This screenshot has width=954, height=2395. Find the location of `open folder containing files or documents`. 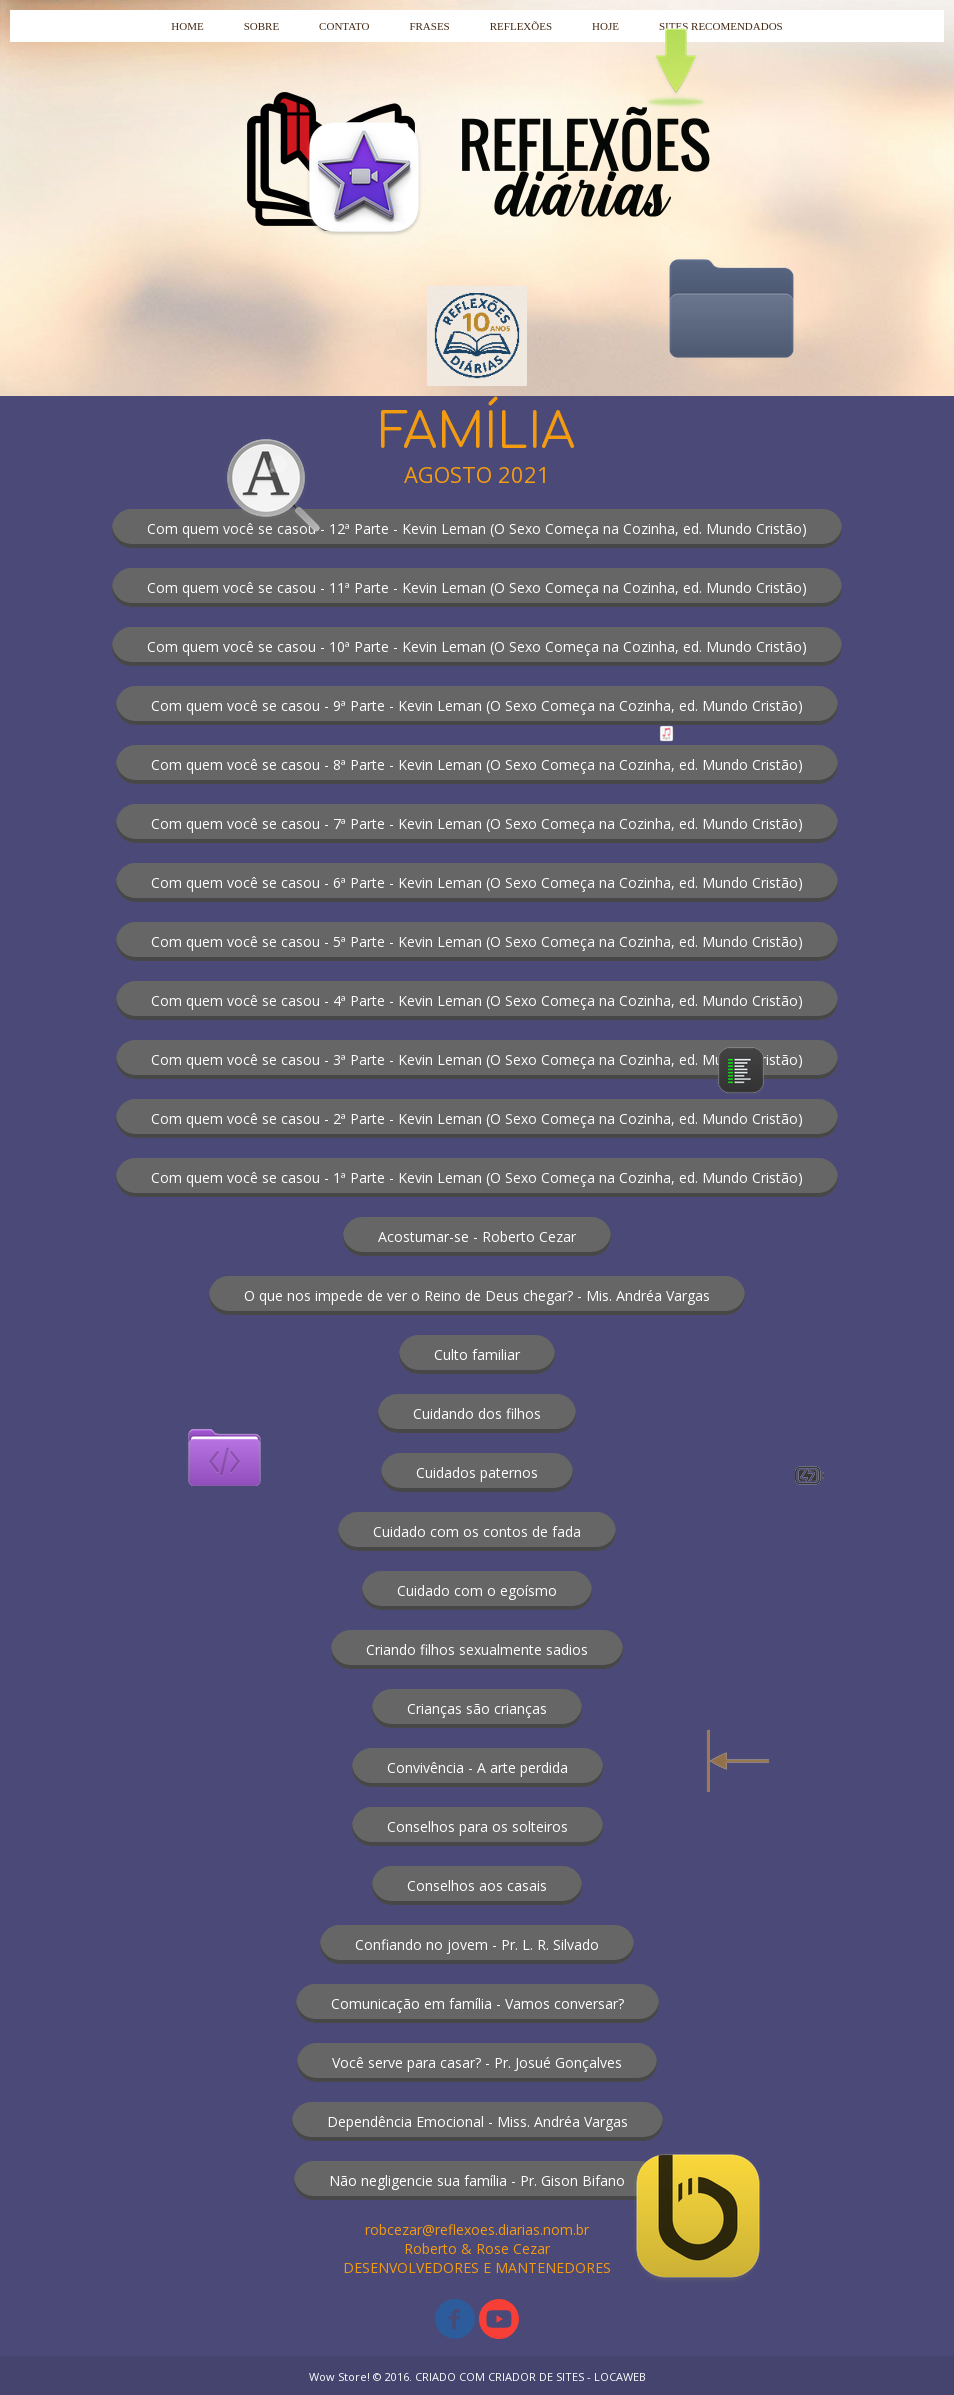

open folder containing files or documents is located at coordinates (731, 308).